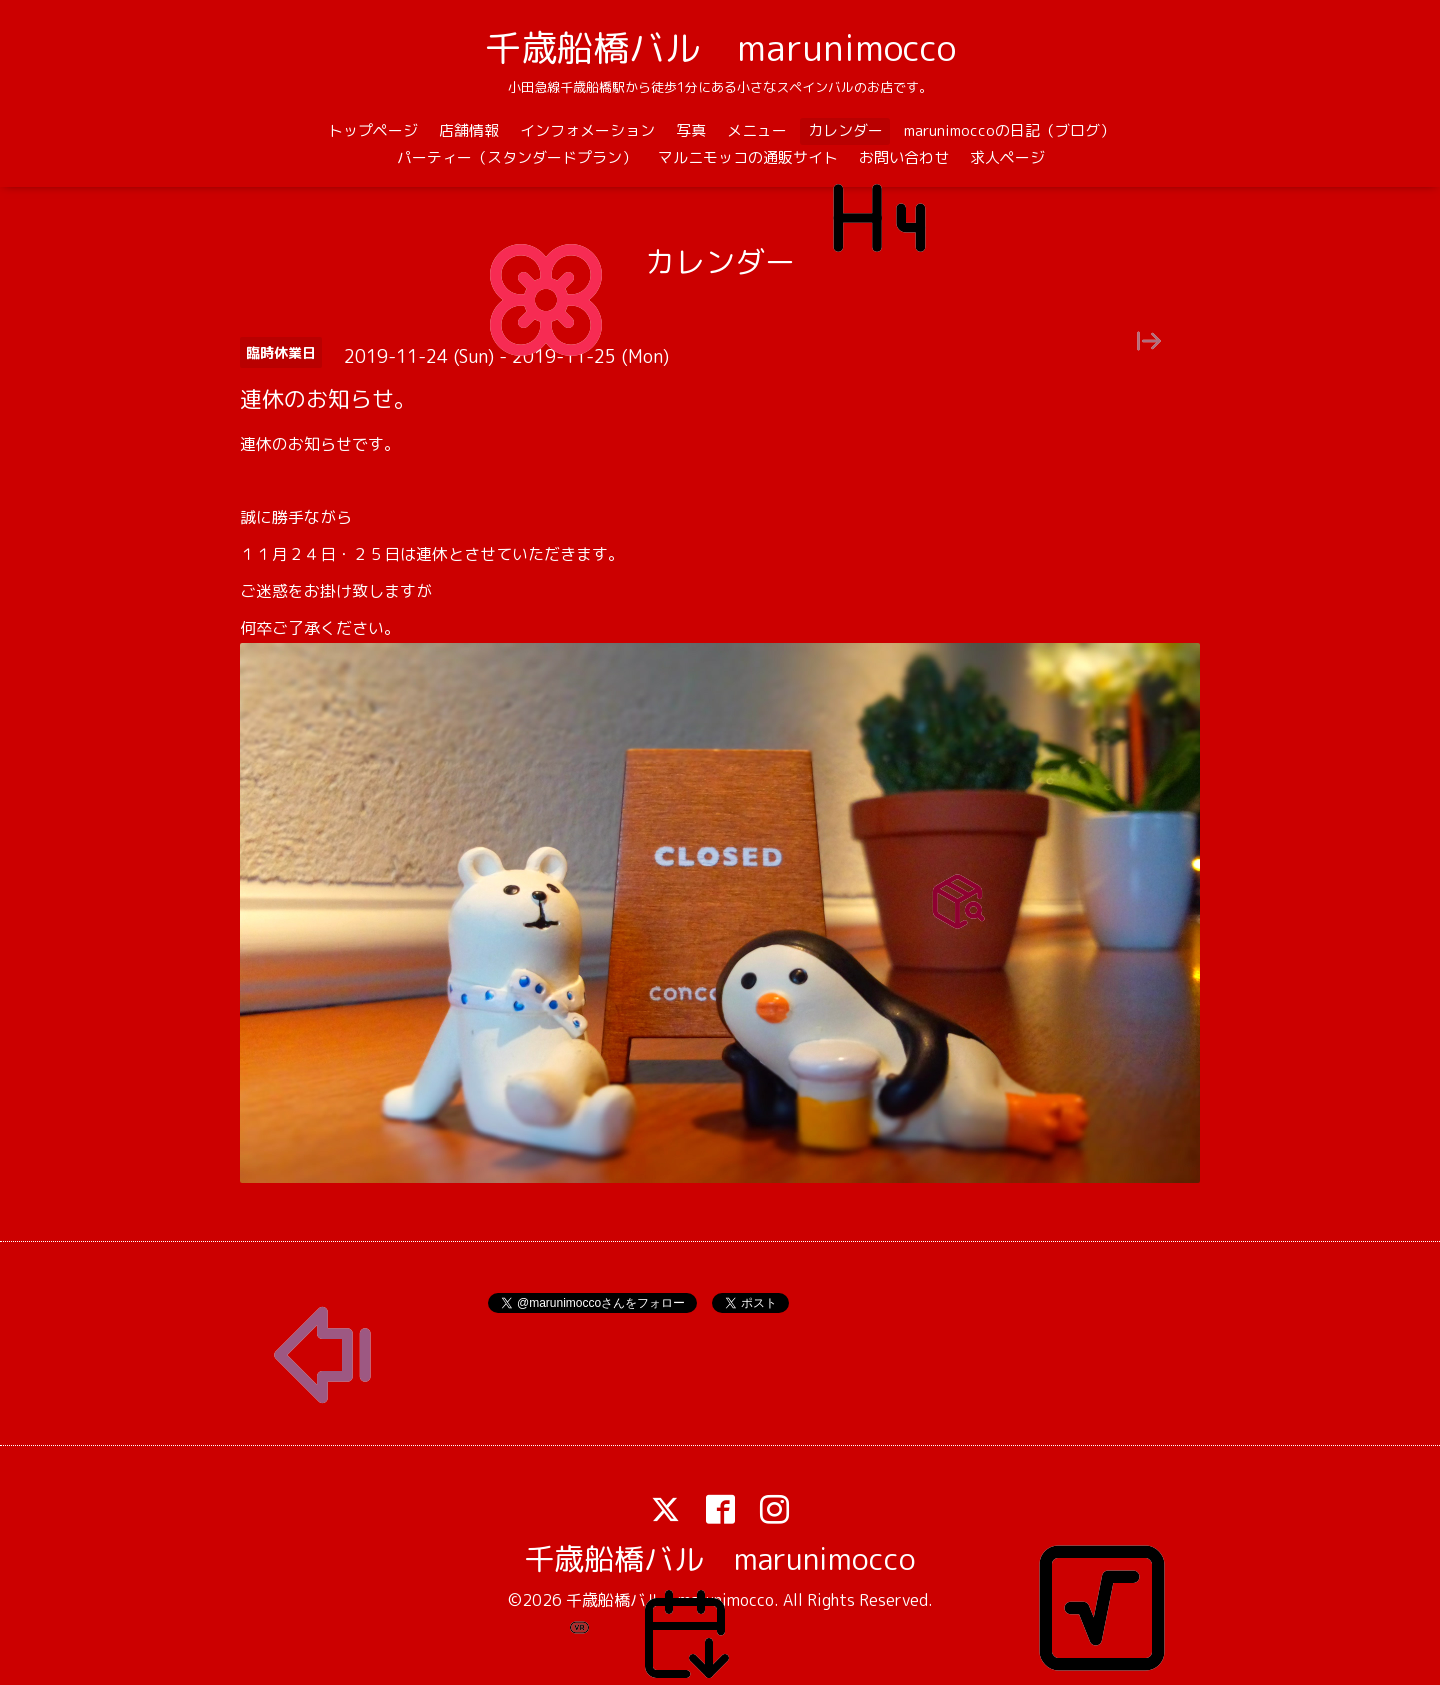  I want to click on go back to the previous screen, so click(326, 1355).